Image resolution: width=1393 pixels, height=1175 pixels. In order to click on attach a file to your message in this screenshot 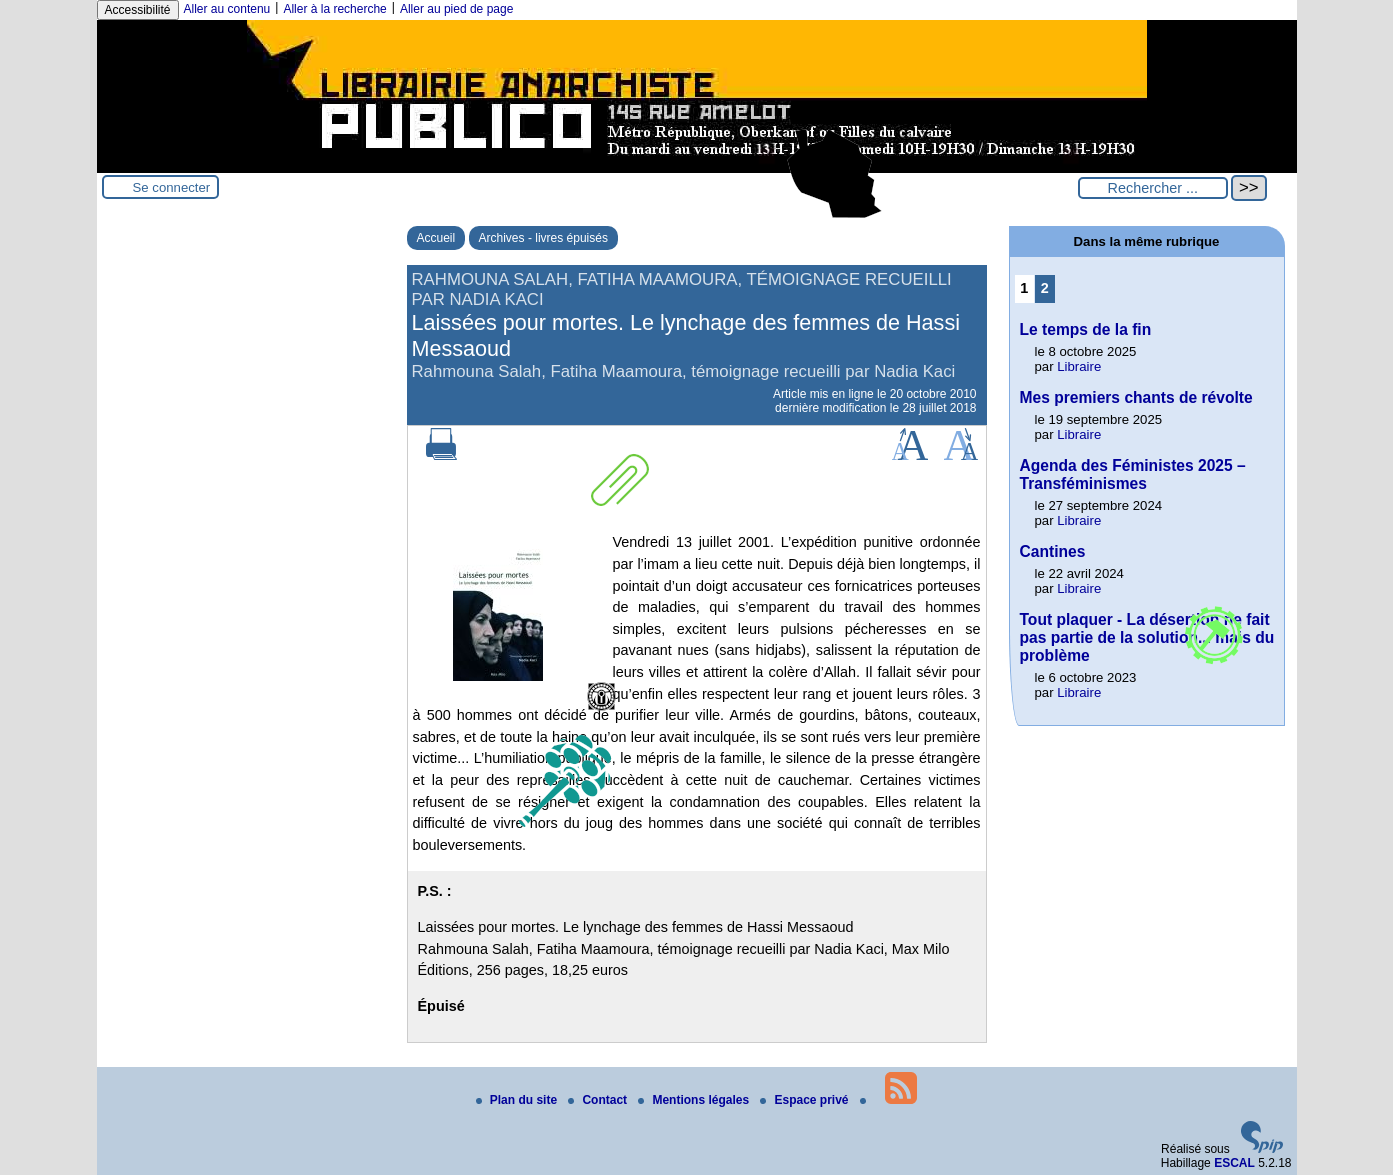, I will do `click(620, 480)`.